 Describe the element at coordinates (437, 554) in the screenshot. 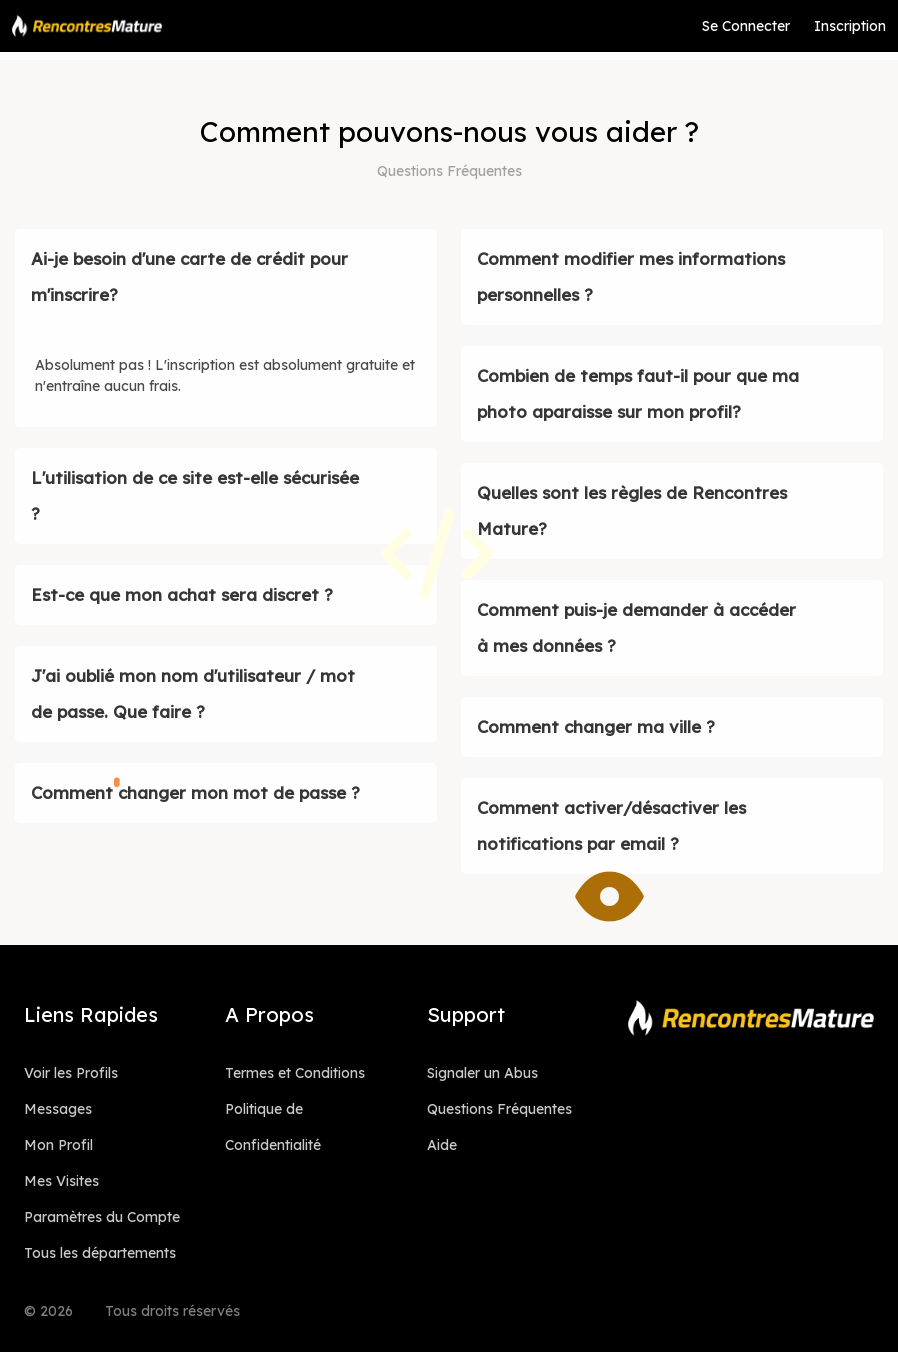

I see `view or edit source code` at that location.